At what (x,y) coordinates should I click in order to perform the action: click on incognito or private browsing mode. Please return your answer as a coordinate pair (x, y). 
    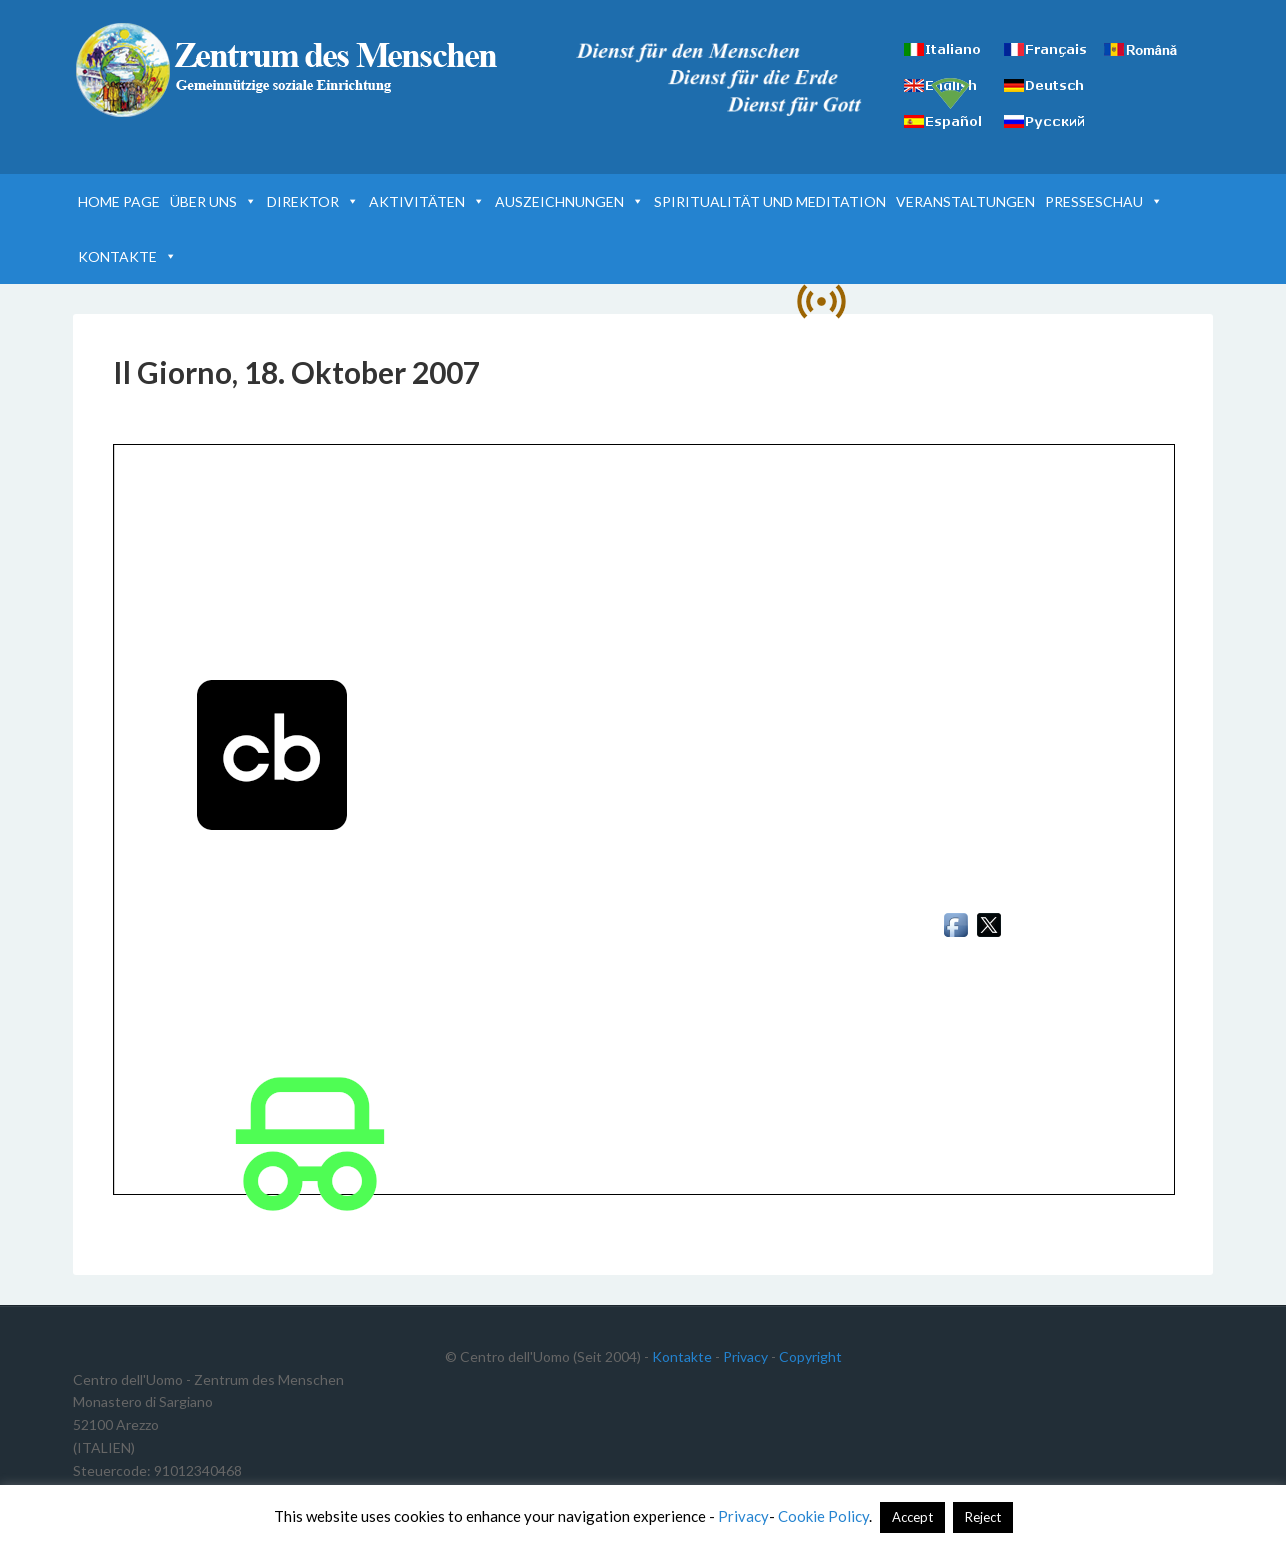
    Looking at the image, I should click on (310, 1144).